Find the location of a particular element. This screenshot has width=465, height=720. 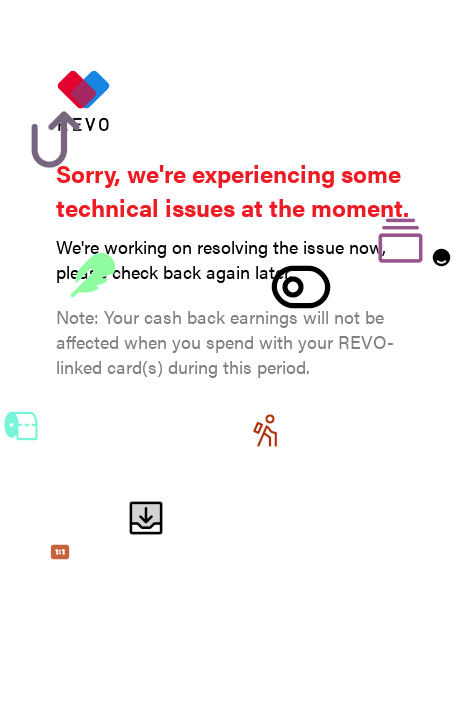

indicates a one-to-one relationship in a database or data model is located at coordinates (60, 552).